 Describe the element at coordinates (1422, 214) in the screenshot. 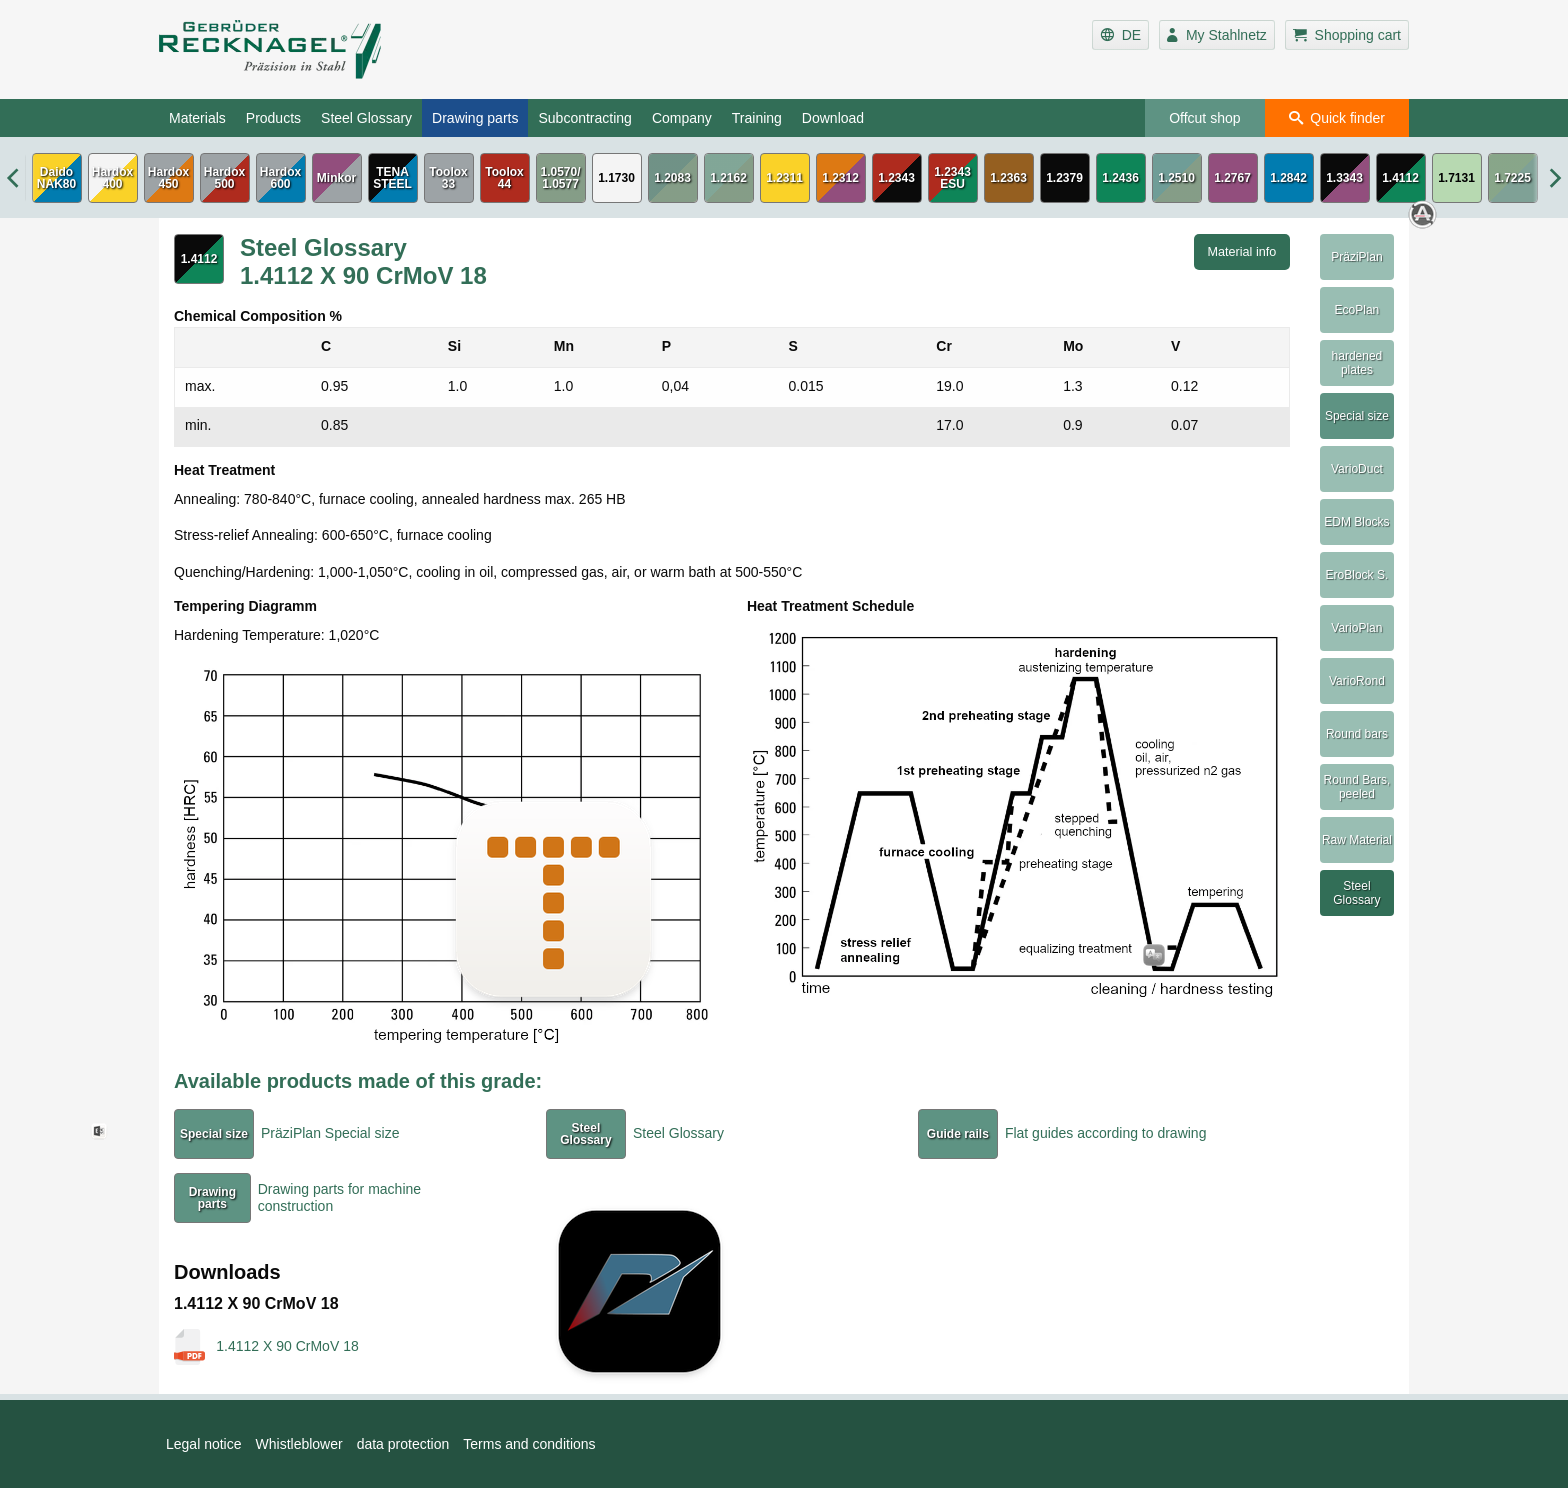

I see `open software updater application` at that location.